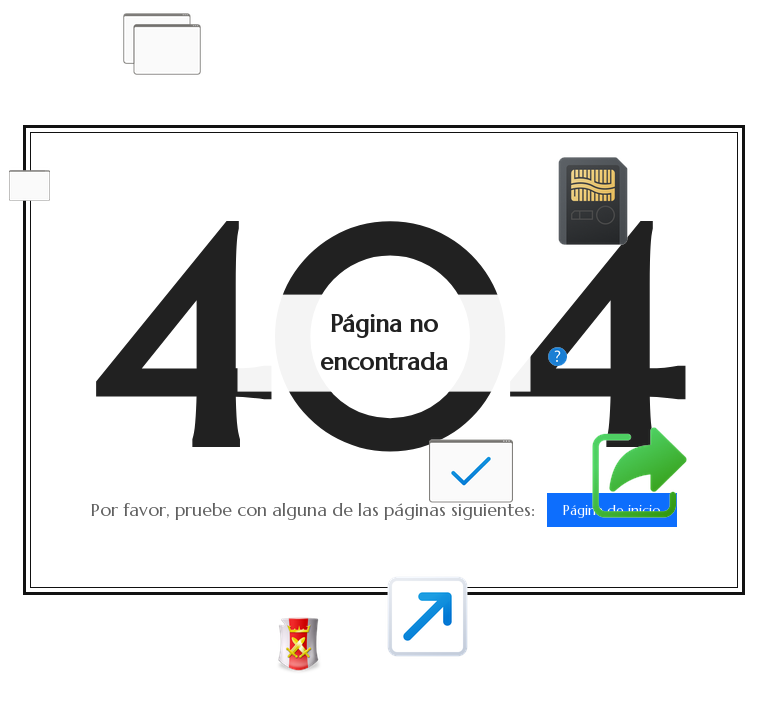 This screenshot has width=768, height=720. Describe the element at coordinates (557, 356) in the screenshot. I see `indicates help or additional information is available` at that location.